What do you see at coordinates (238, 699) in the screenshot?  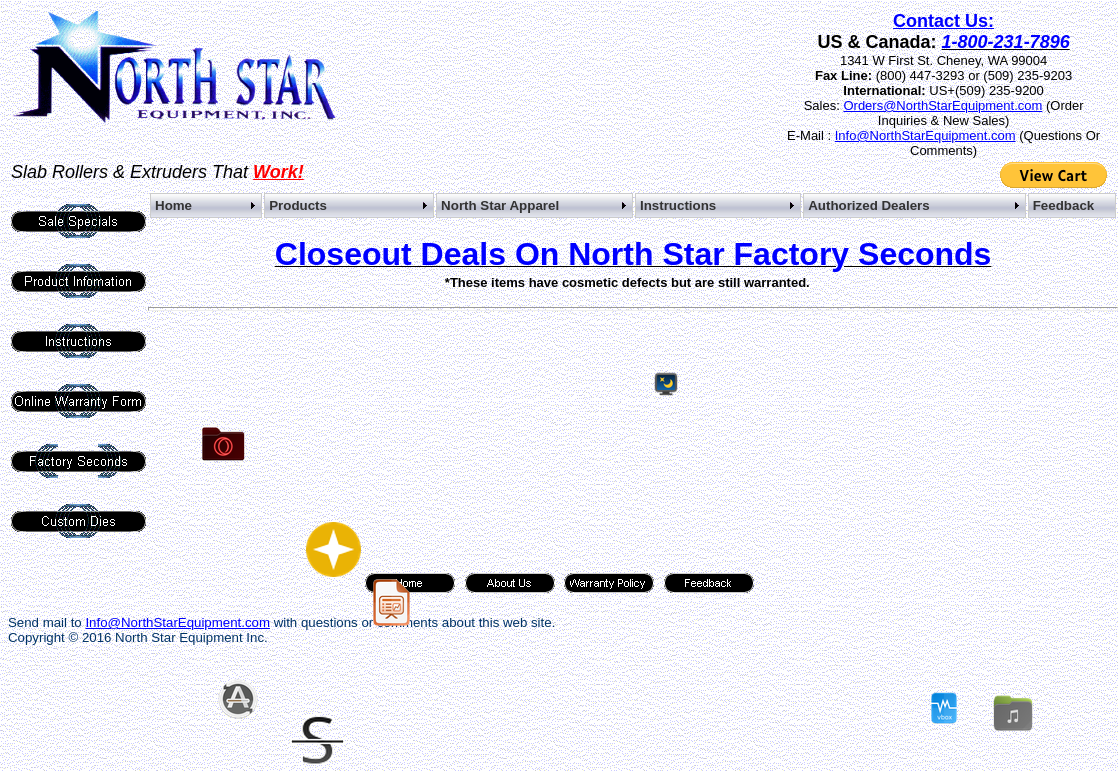 I see `open the software update manager` at bounding box center [238, 699].